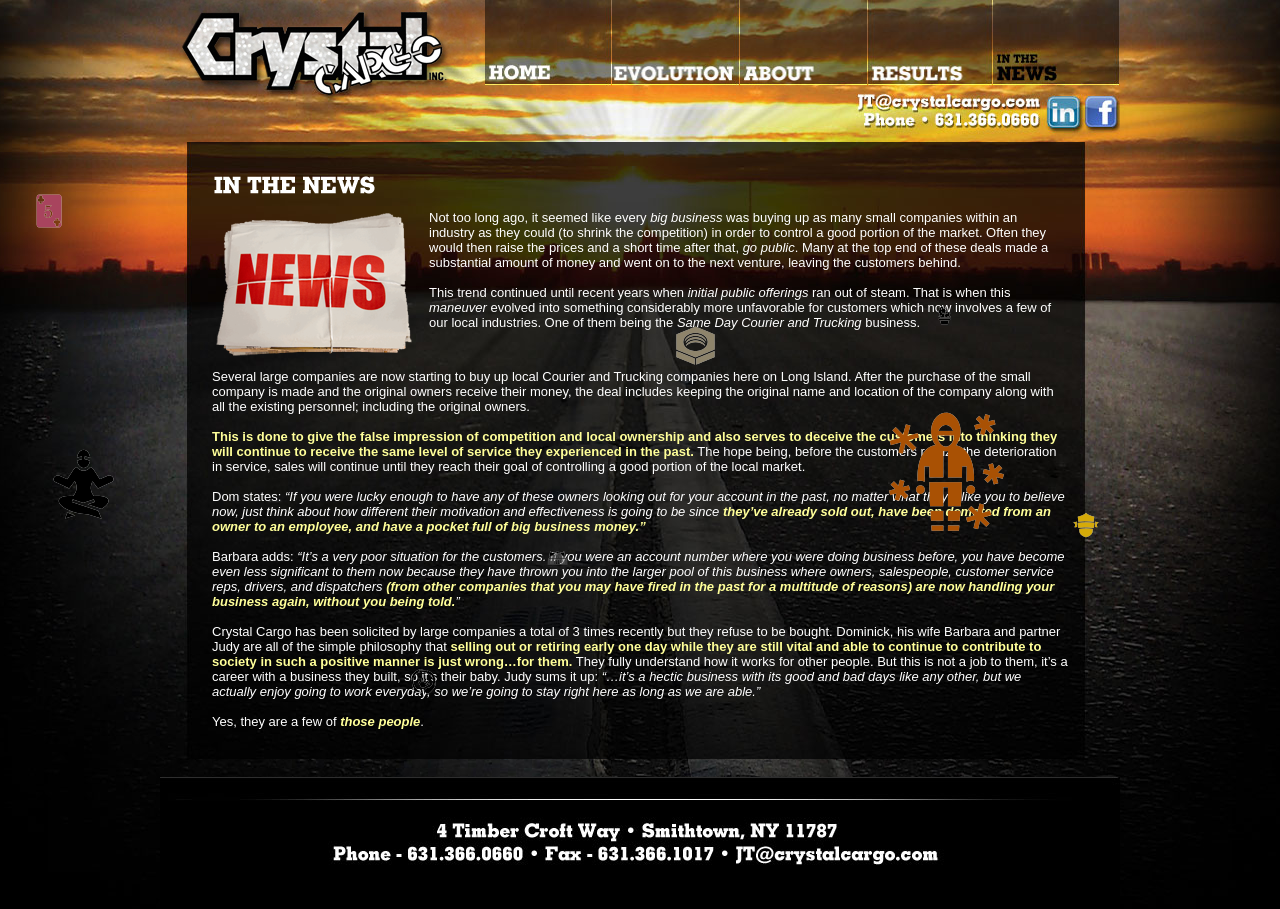 The image size is (1280, 909). Describe the element at coordinates (1086, 525) in the screenshot. I see `view achievements or badges earned` at that location.